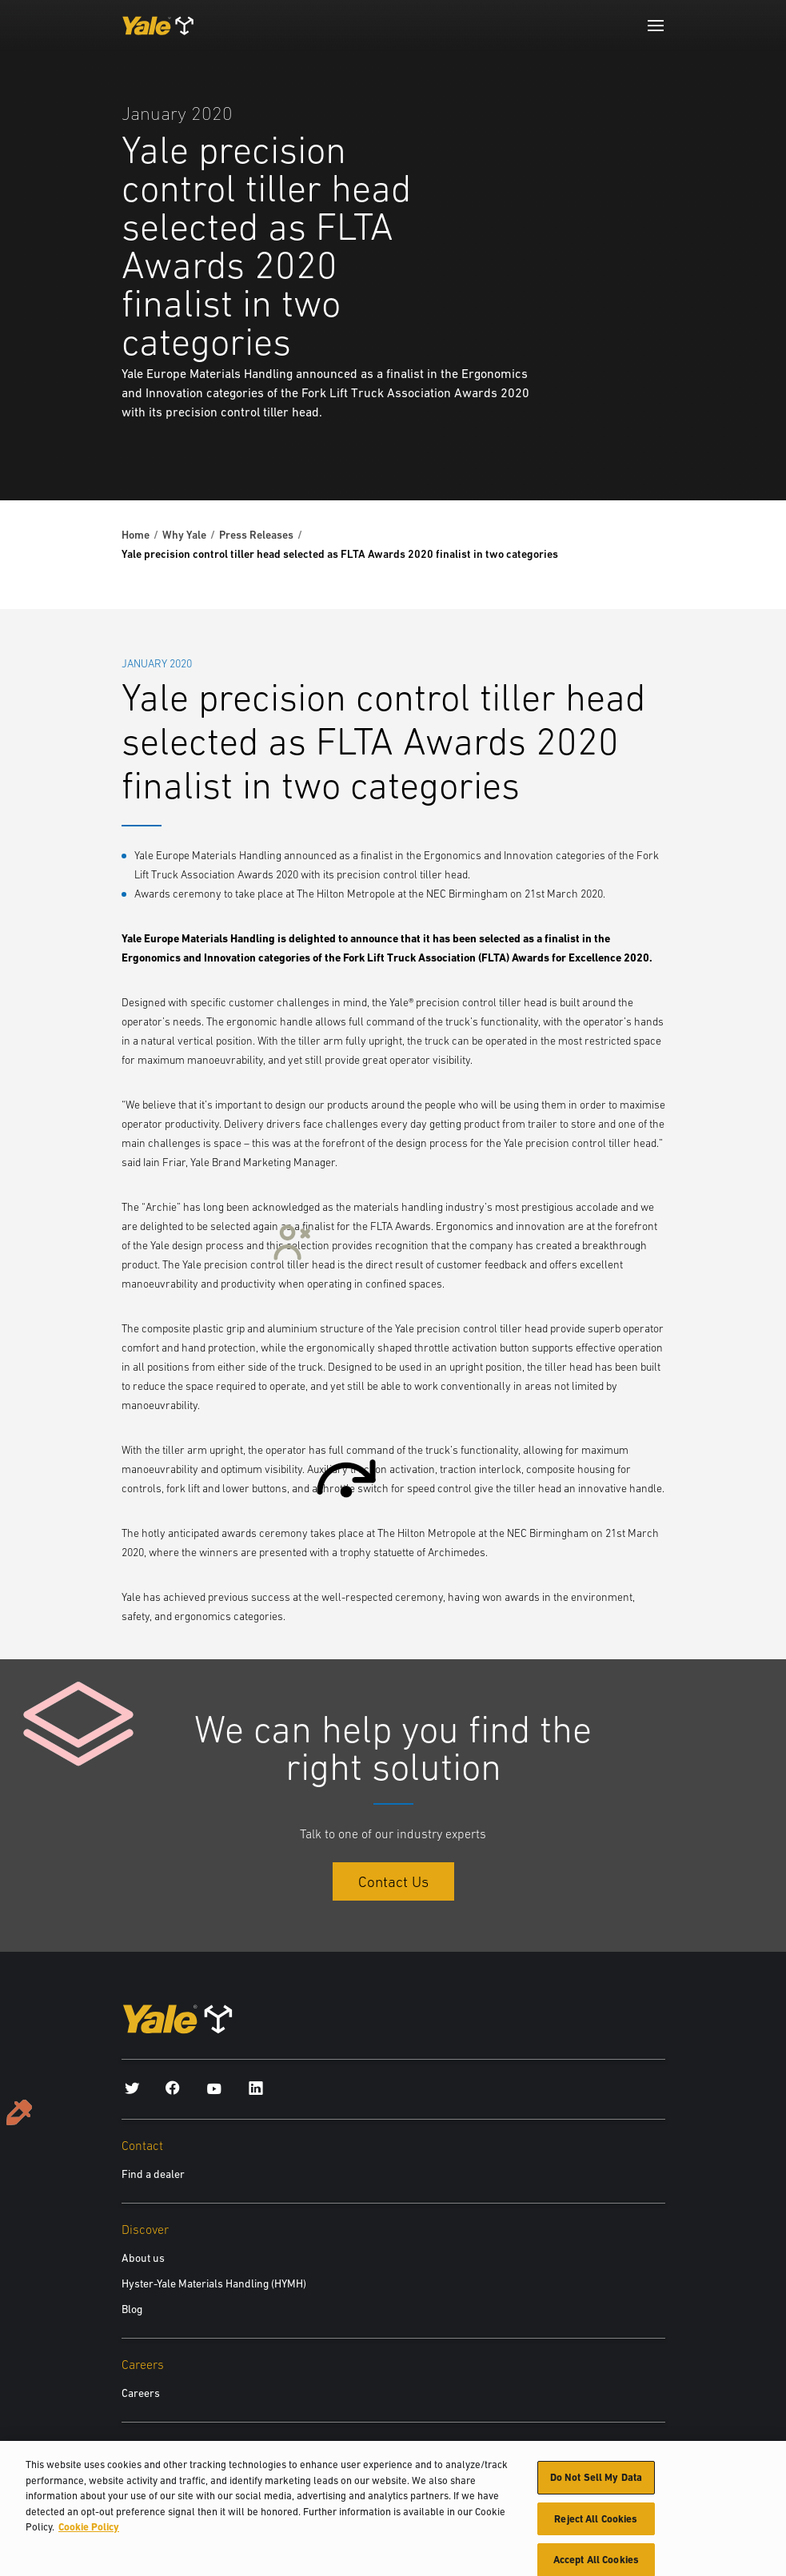  I want to click on select a color from the canvas, so click(19, 2112).